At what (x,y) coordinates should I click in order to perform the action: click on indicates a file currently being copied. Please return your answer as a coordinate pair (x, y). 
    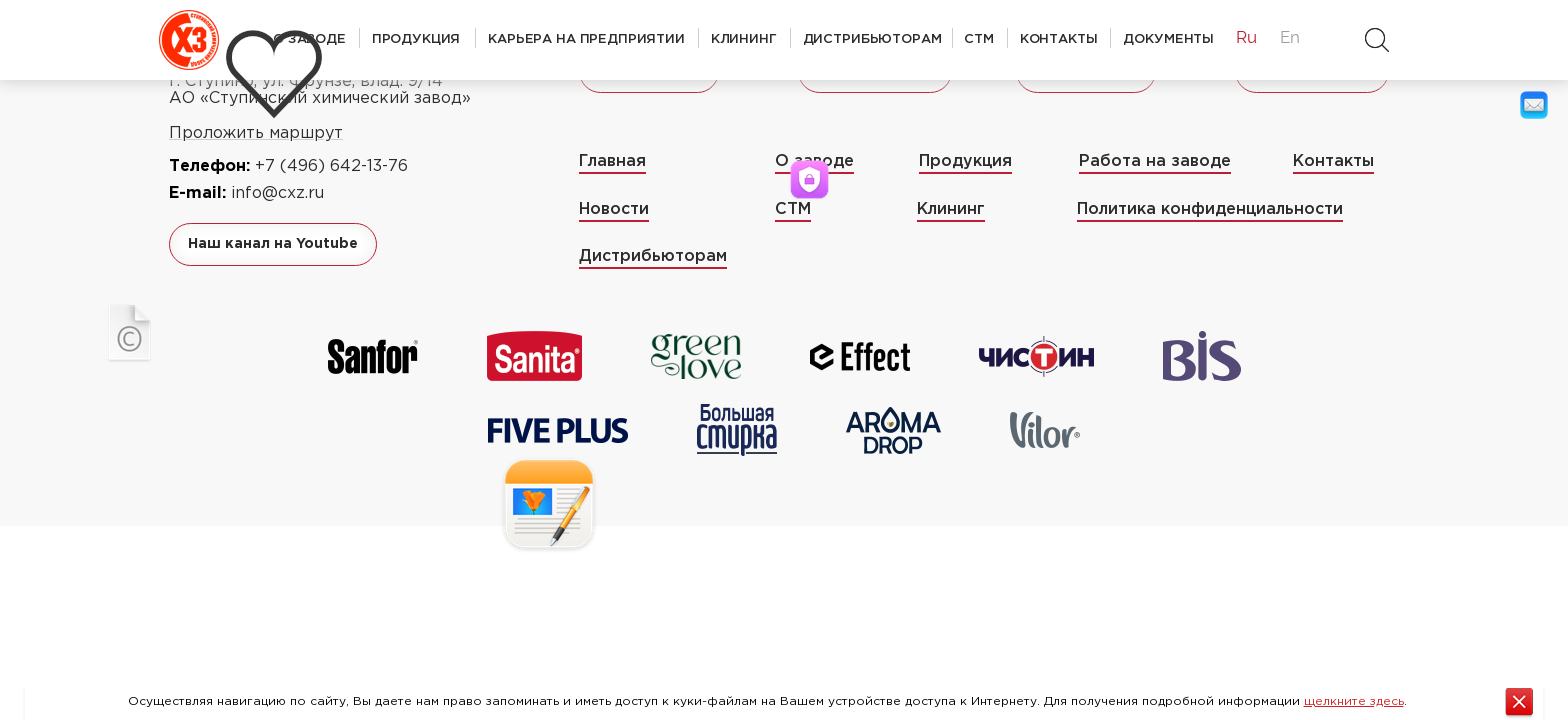
    Looking at the image, I should click on (129, 333).